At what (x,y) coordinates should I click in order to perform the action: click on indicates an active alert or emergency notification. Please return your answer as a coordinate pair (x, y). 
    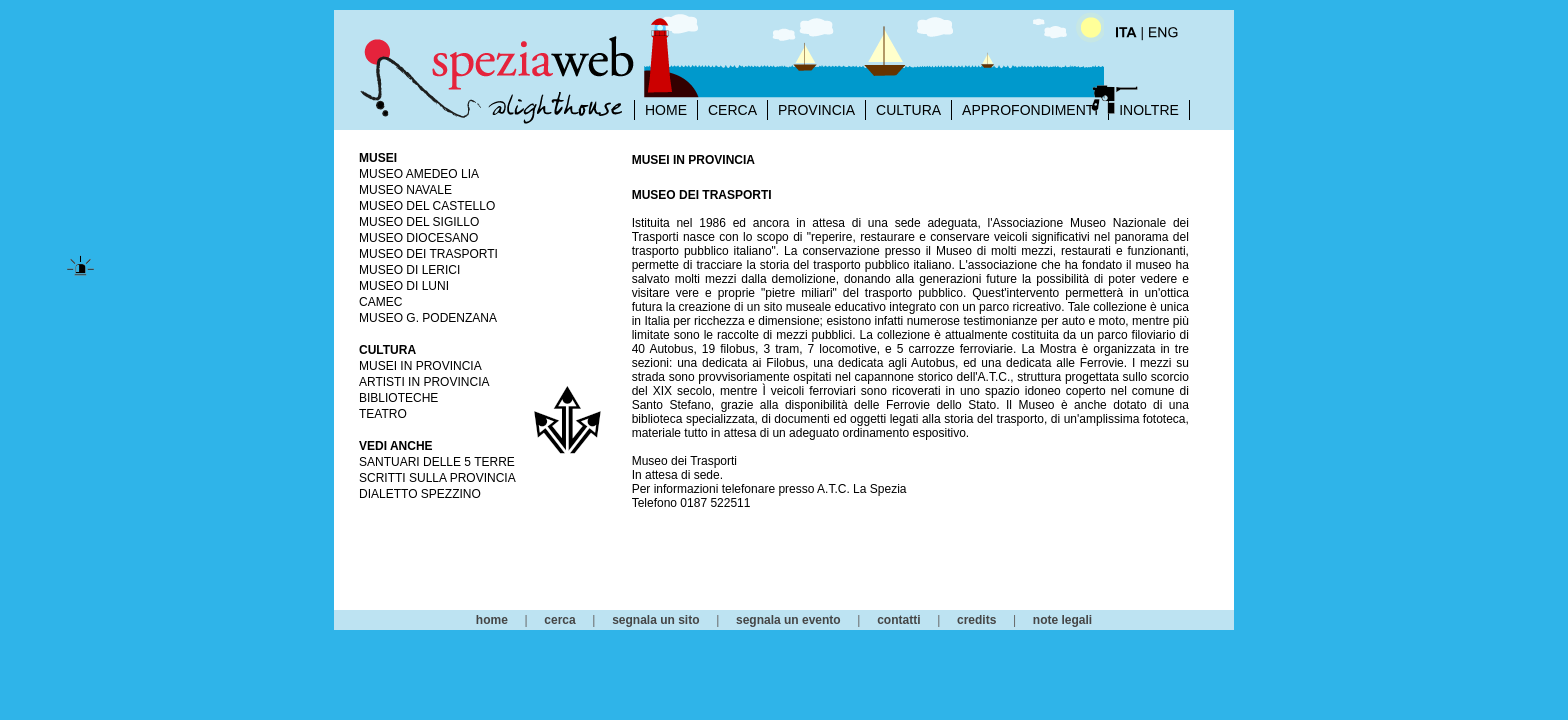
    Looking at the image, I should click on (80, 265).